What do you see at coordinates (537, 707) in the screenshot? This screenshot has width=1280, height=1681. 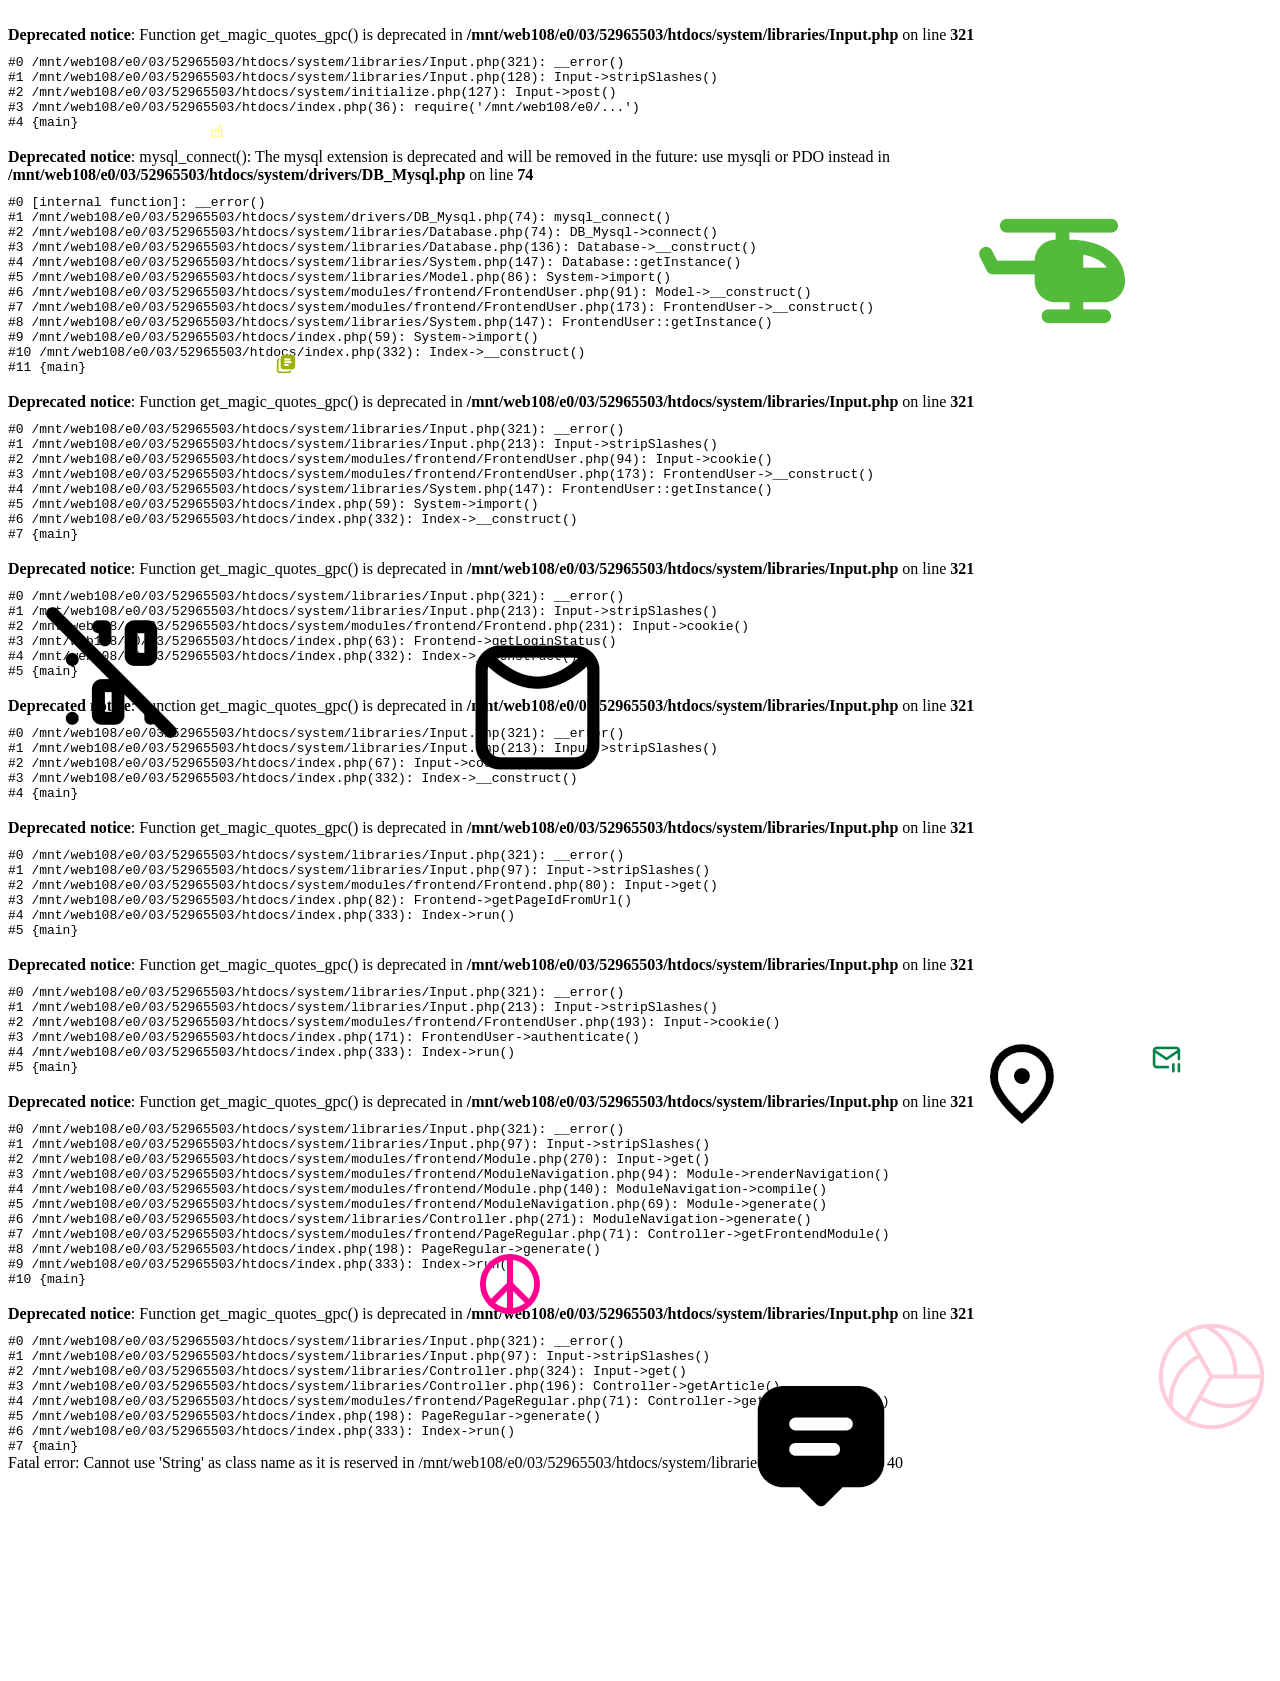 I see `hang dry laundry care instruction` at bounding box center [537, 707].